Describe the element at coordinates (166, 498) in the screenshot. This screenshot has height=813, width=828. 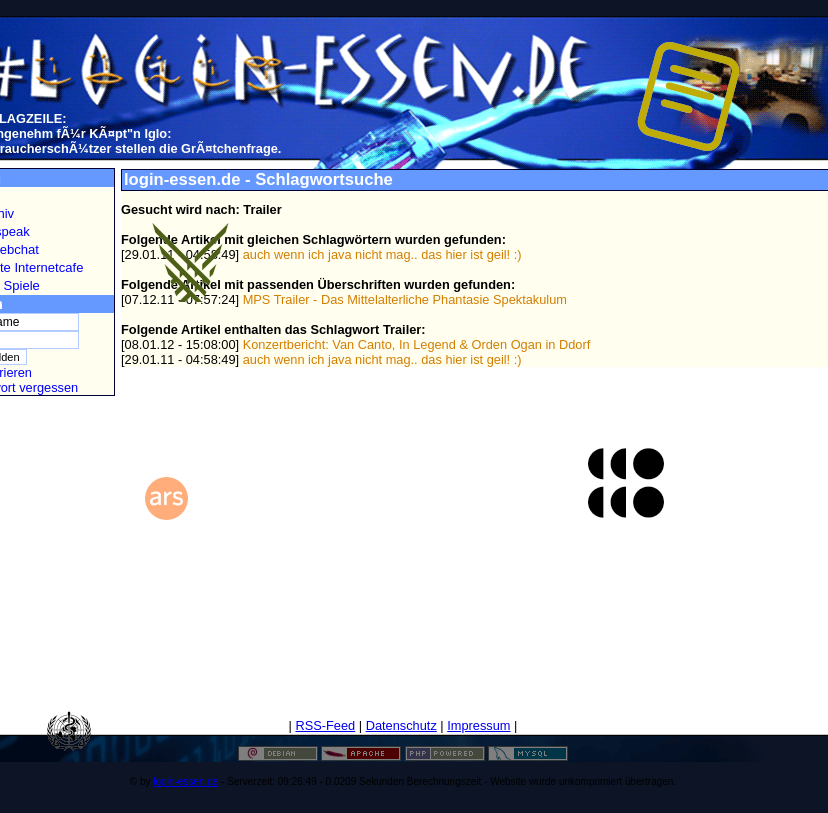
I see `visit ars technica website` at that location.